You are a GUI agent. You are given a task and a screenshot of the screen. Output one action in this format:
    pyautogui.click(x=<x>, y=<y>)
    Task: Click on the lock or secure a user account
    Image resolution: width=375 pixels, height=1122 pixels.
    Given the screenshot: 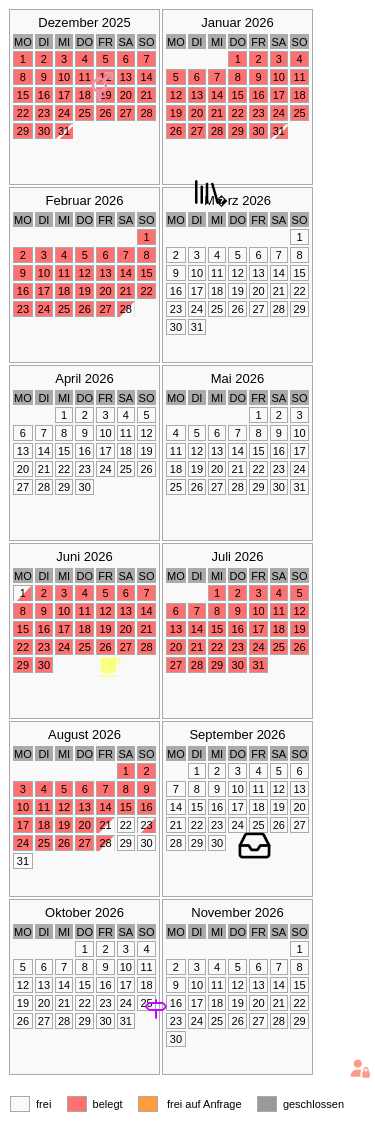 What is the action you would take?
    pyautogui.click(x=360, y=1068)
    